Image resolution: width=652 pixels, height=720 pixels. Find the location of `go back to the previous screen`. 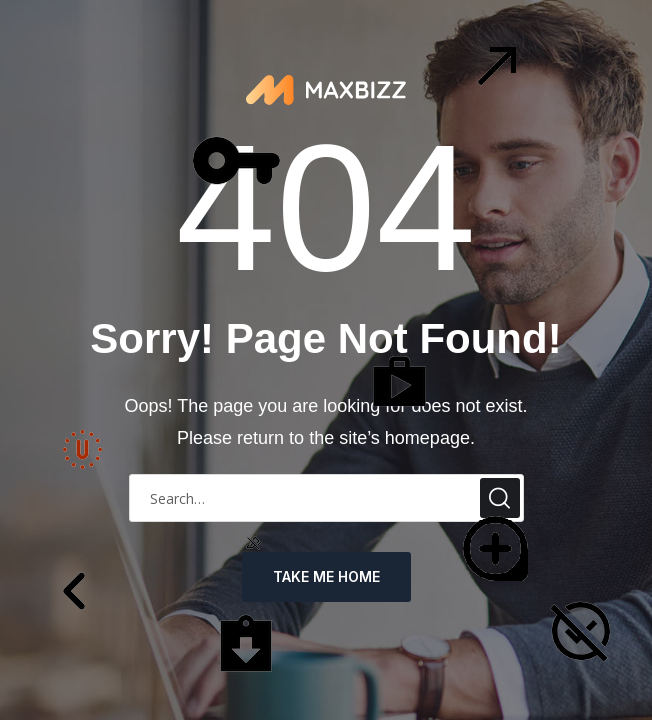

go back to the previous screen is located at coordinates (75, 591).